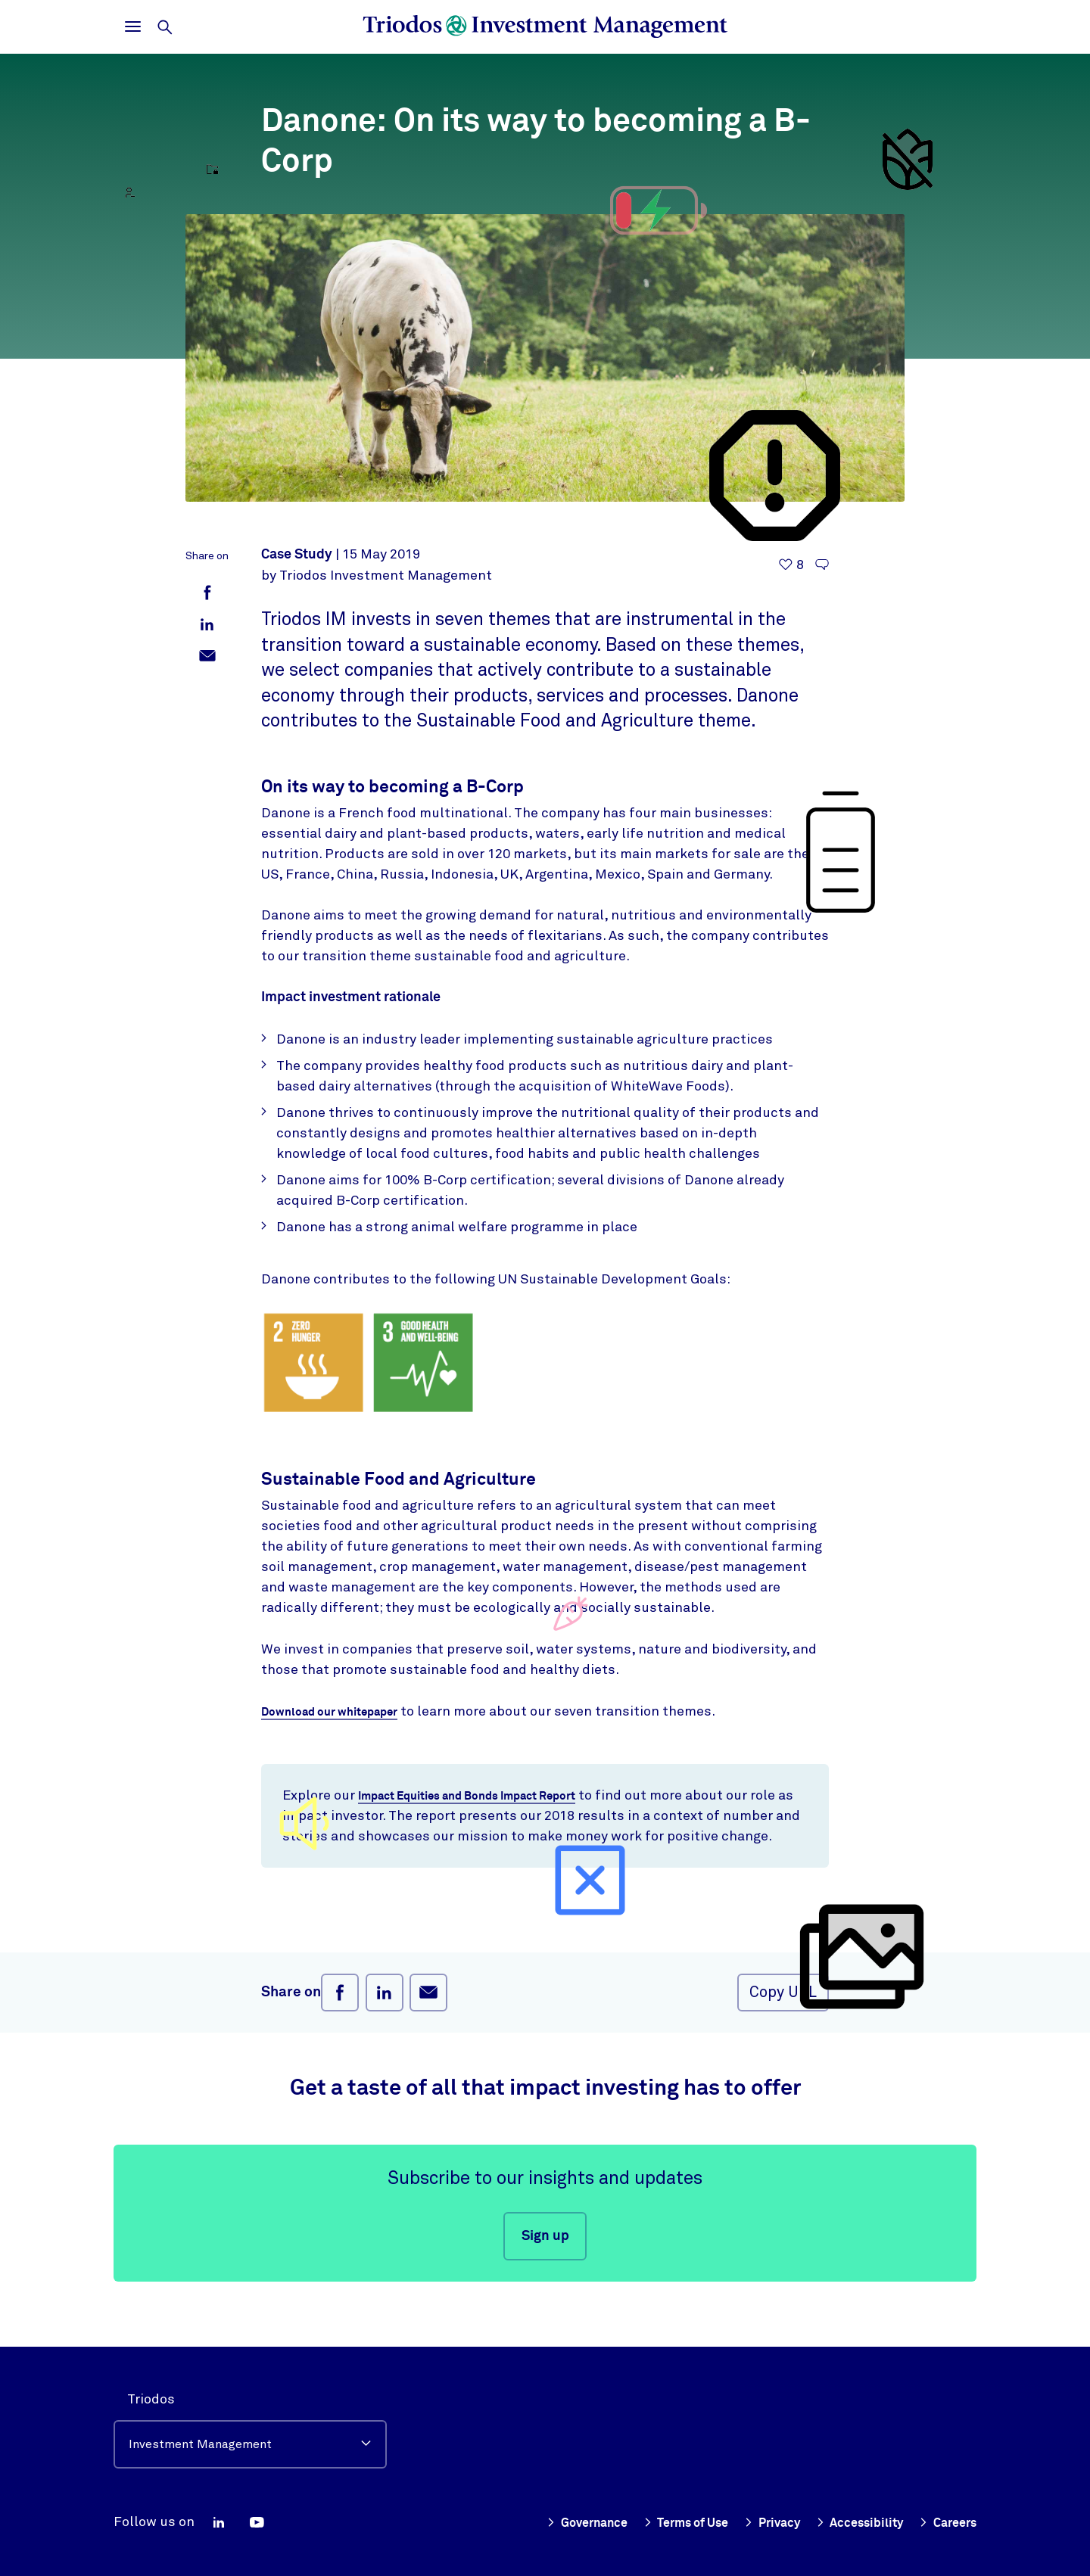 This screenshot has height=2576, width=1090. Describe the element at coordinates (308, 1823) in the screenshot. I see `adjust volume to low level` at that location.